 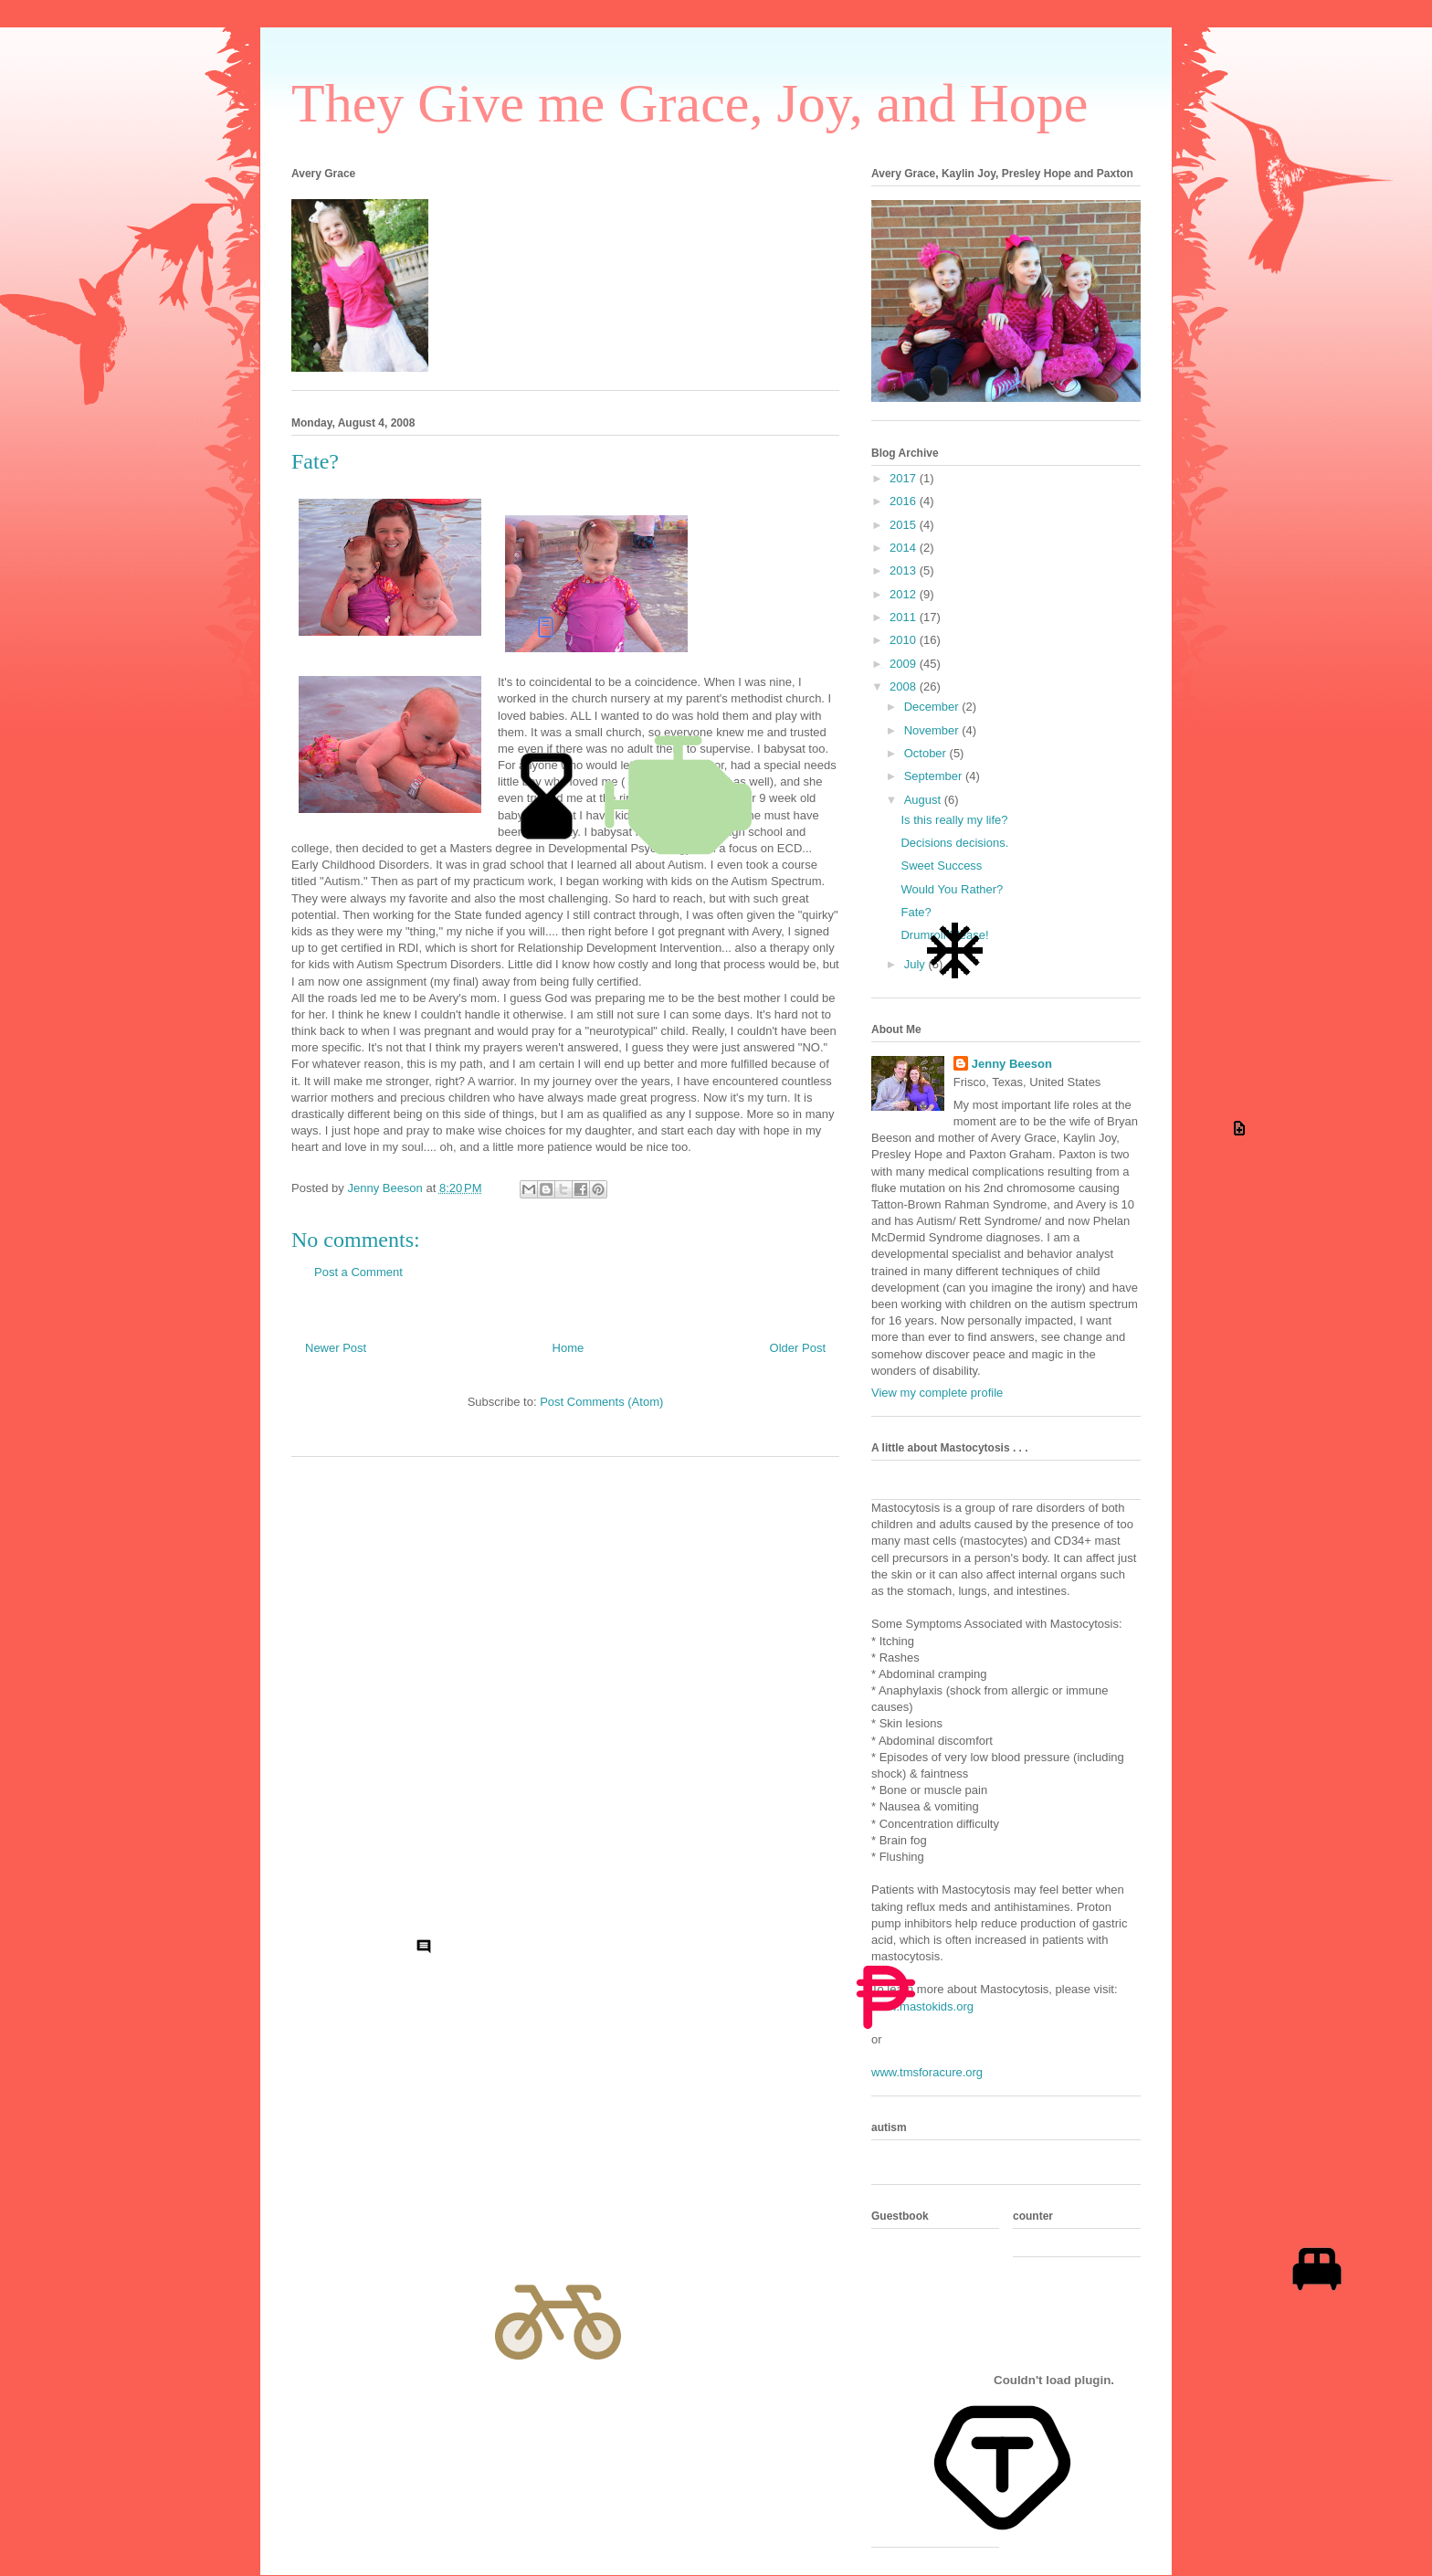 I want to click on select single bed room option, so click(x=1317, y=2269).